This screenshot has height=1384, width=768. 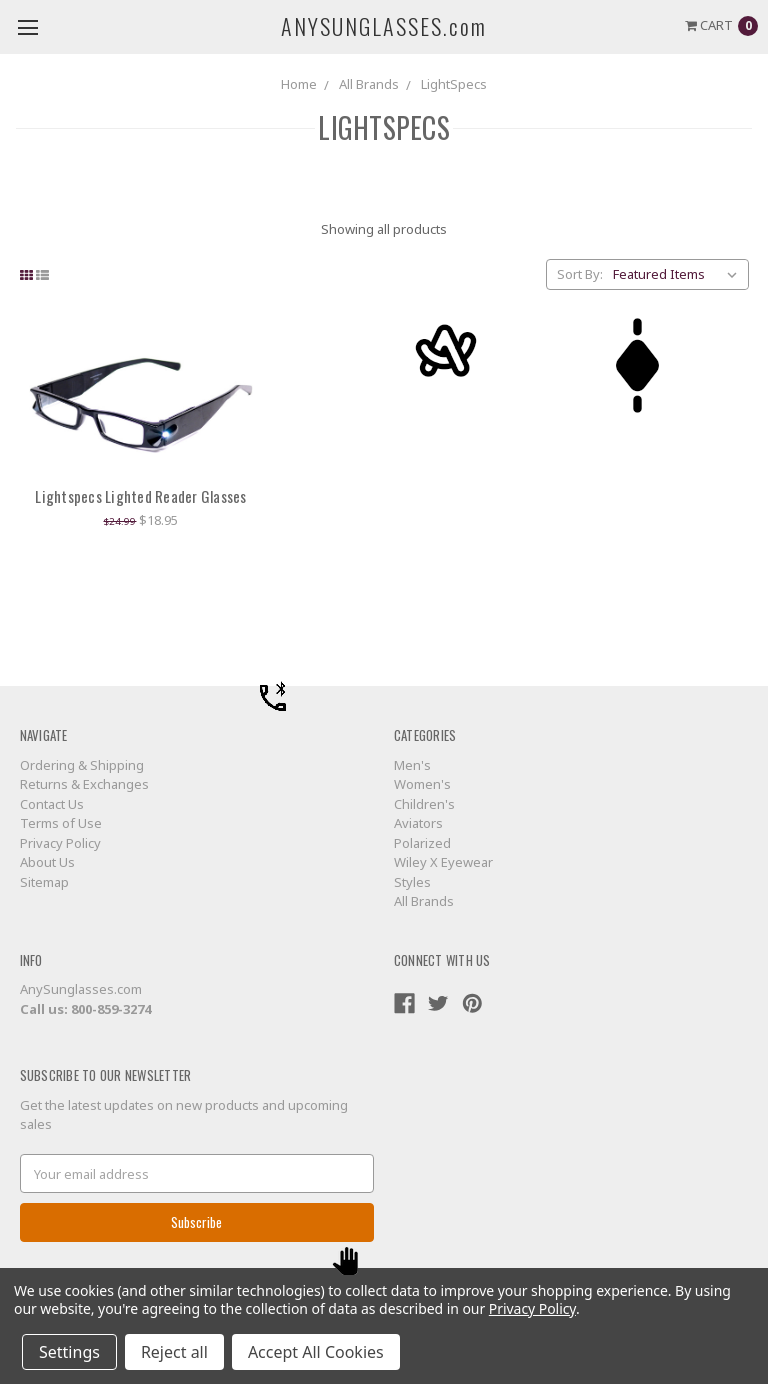 I want to click on stop or pause an action, so click(x=345, y=1261).